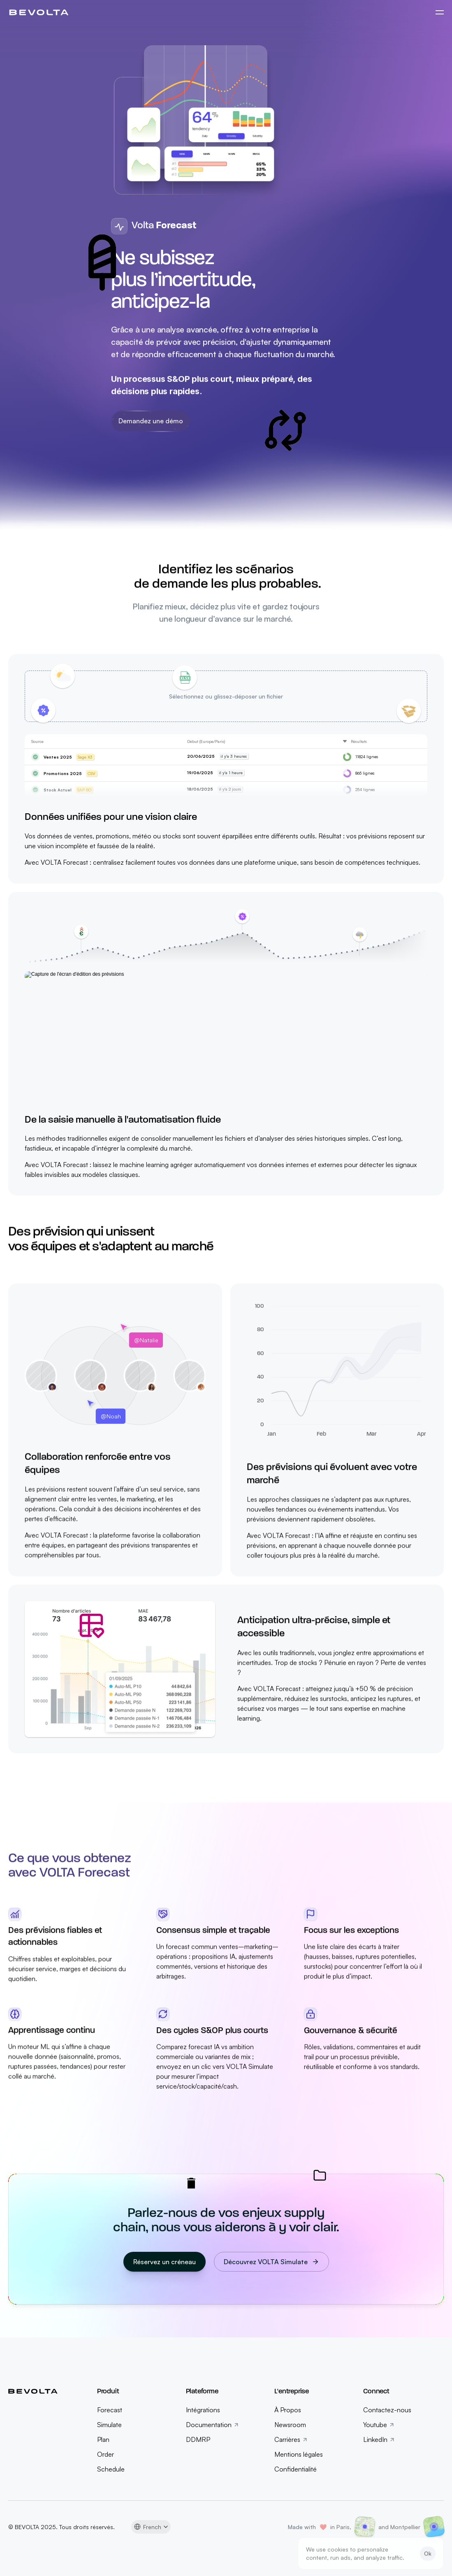 The image size is (452, 2576). What do you see at coordinates (285, 430) in the screenshot?
I see `swap or exchange items` at bounding box center [285, 430].